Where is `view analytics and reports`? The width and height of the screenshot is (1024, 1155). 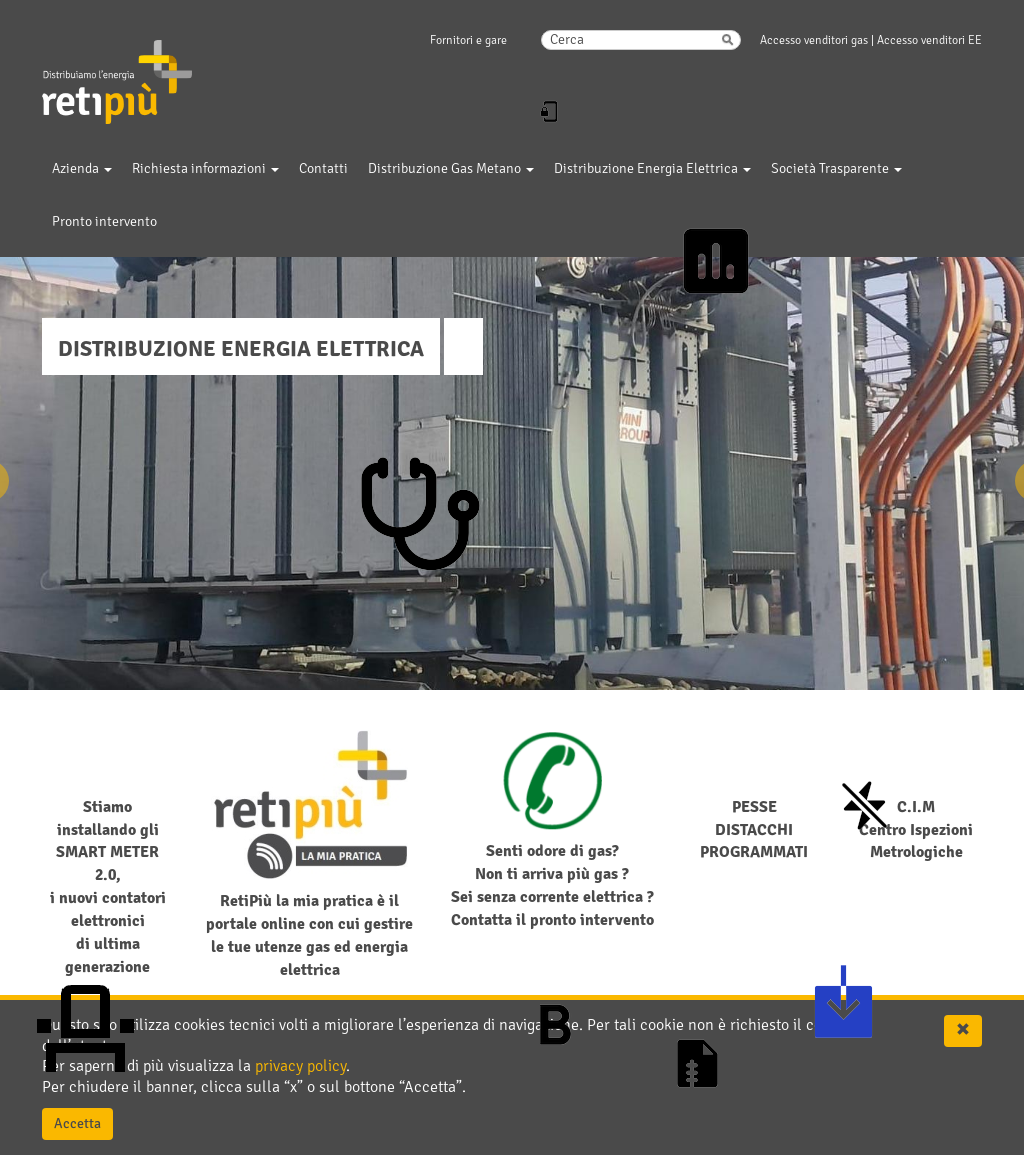
view analytics and reports is located at coordinates (716, 261).